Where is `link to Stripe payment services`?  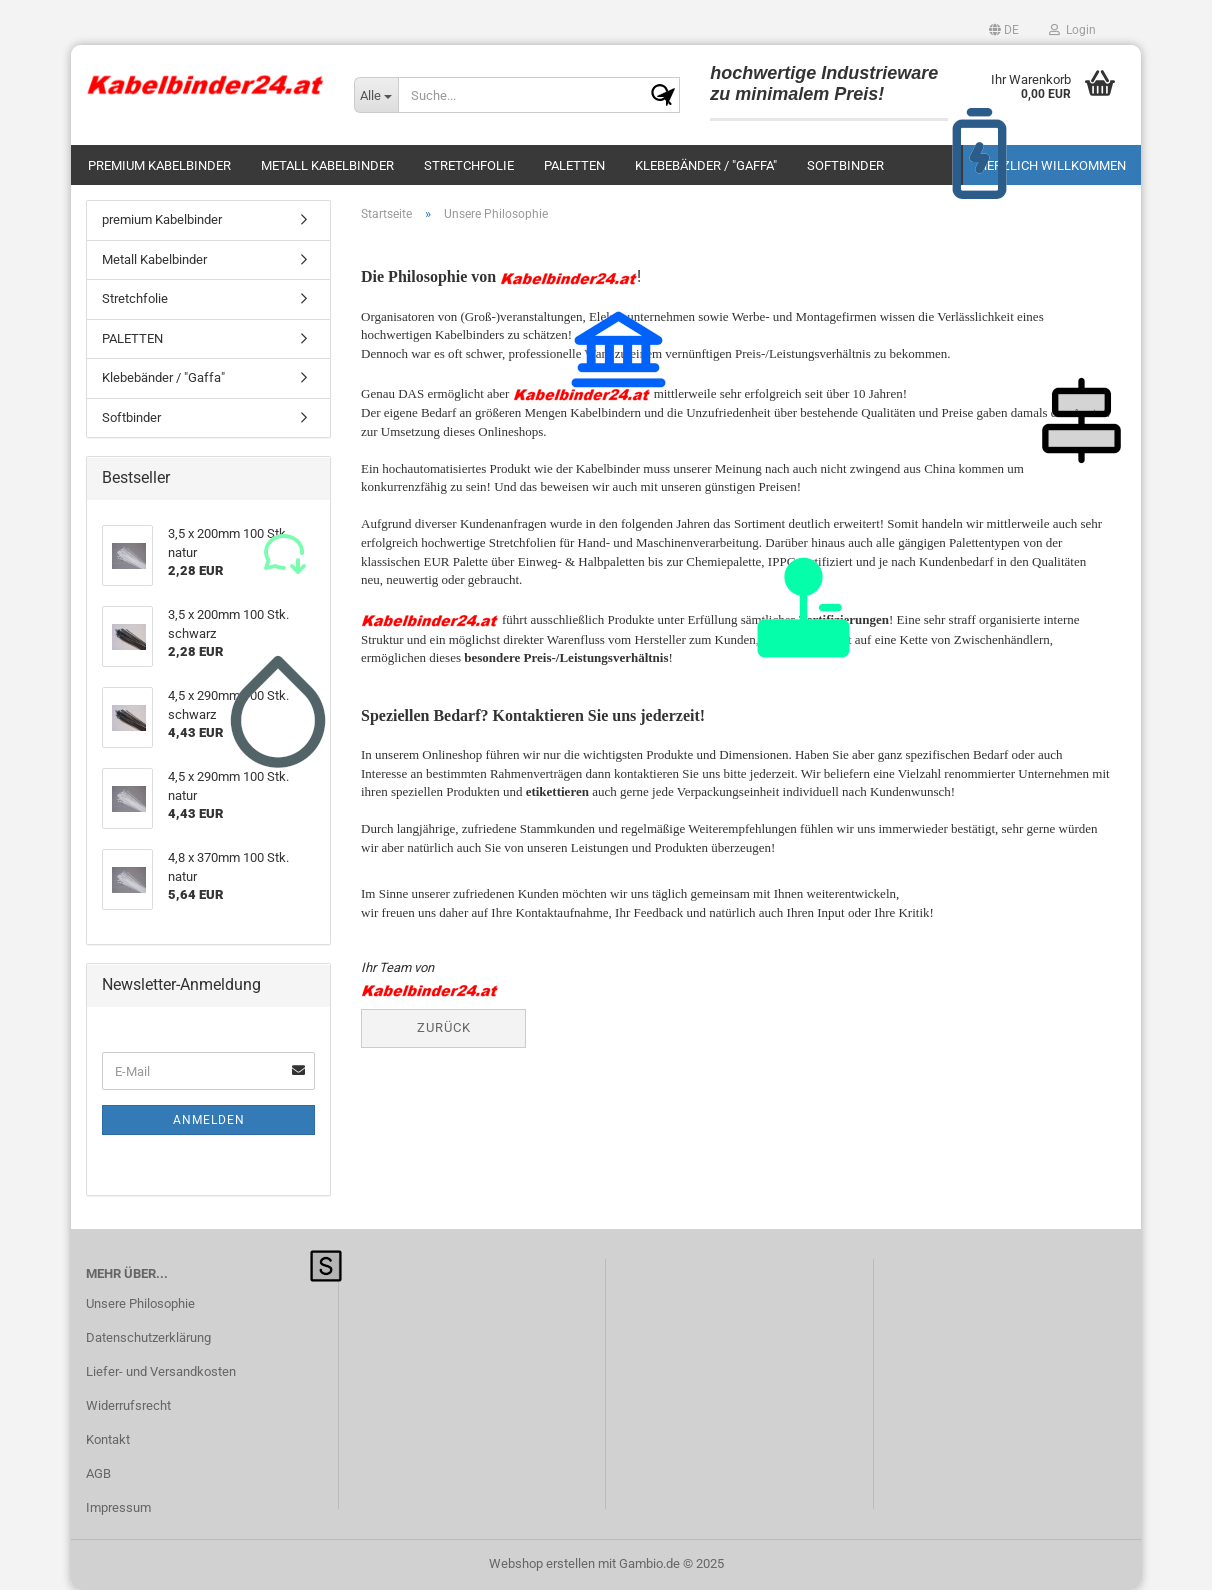
link to Stripe payment services is located at coordinates (326, 1266).